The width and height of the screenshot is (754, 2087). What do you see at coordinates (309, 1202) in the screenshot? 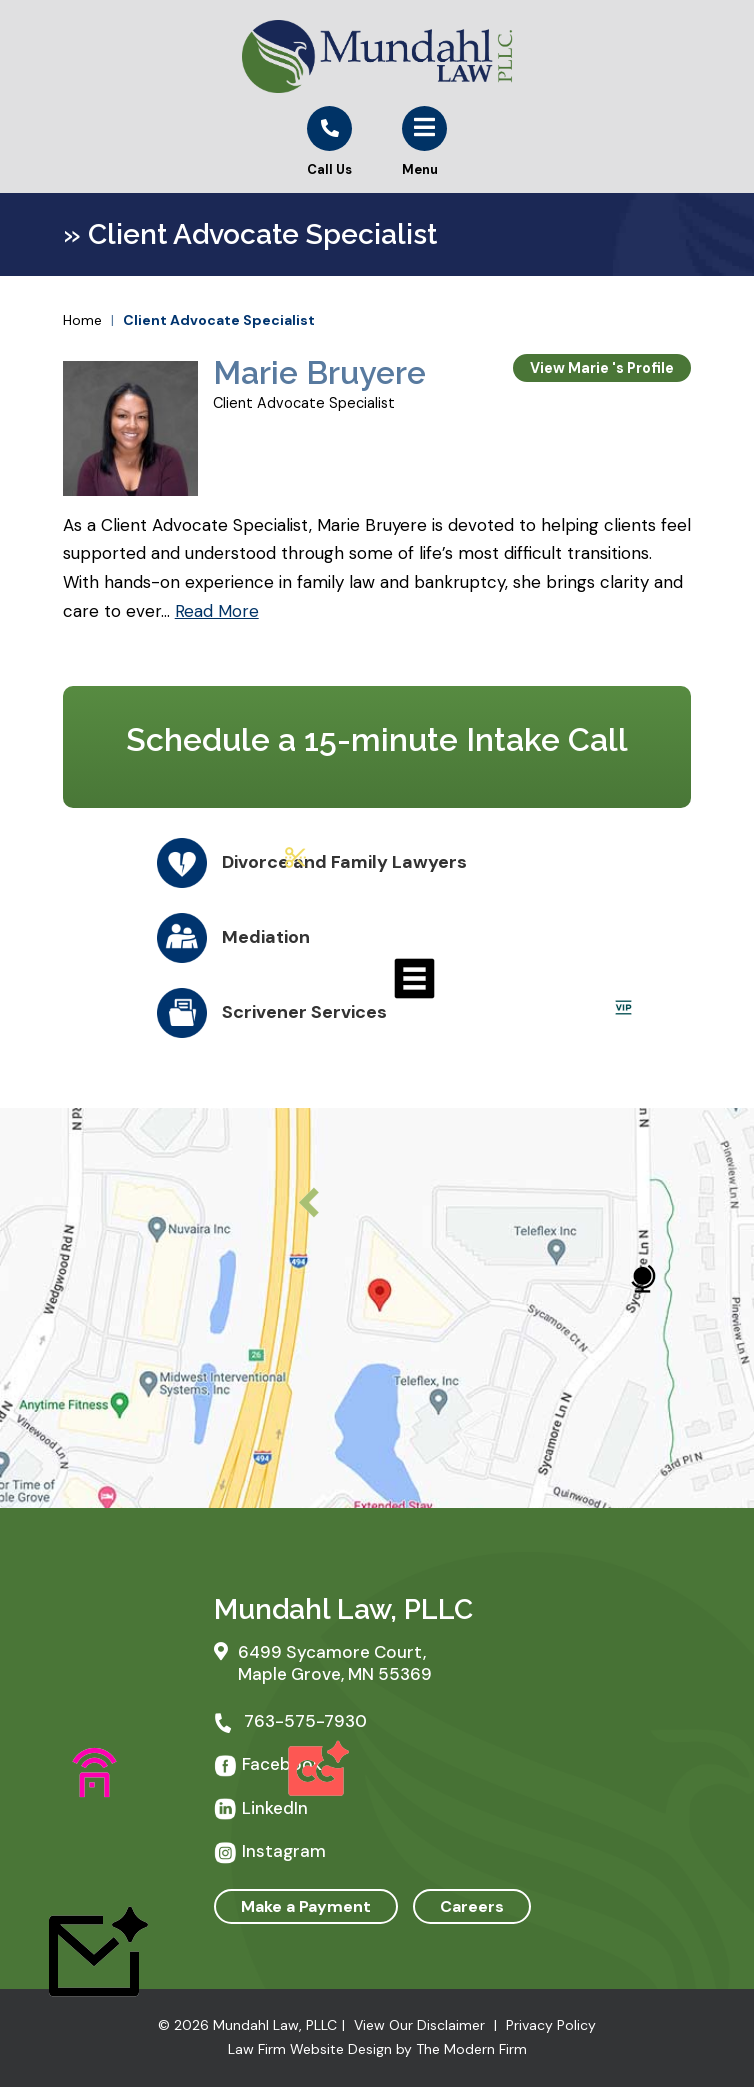
I see `navigate to the previous item or screen` at bounding box center [309, 1202].